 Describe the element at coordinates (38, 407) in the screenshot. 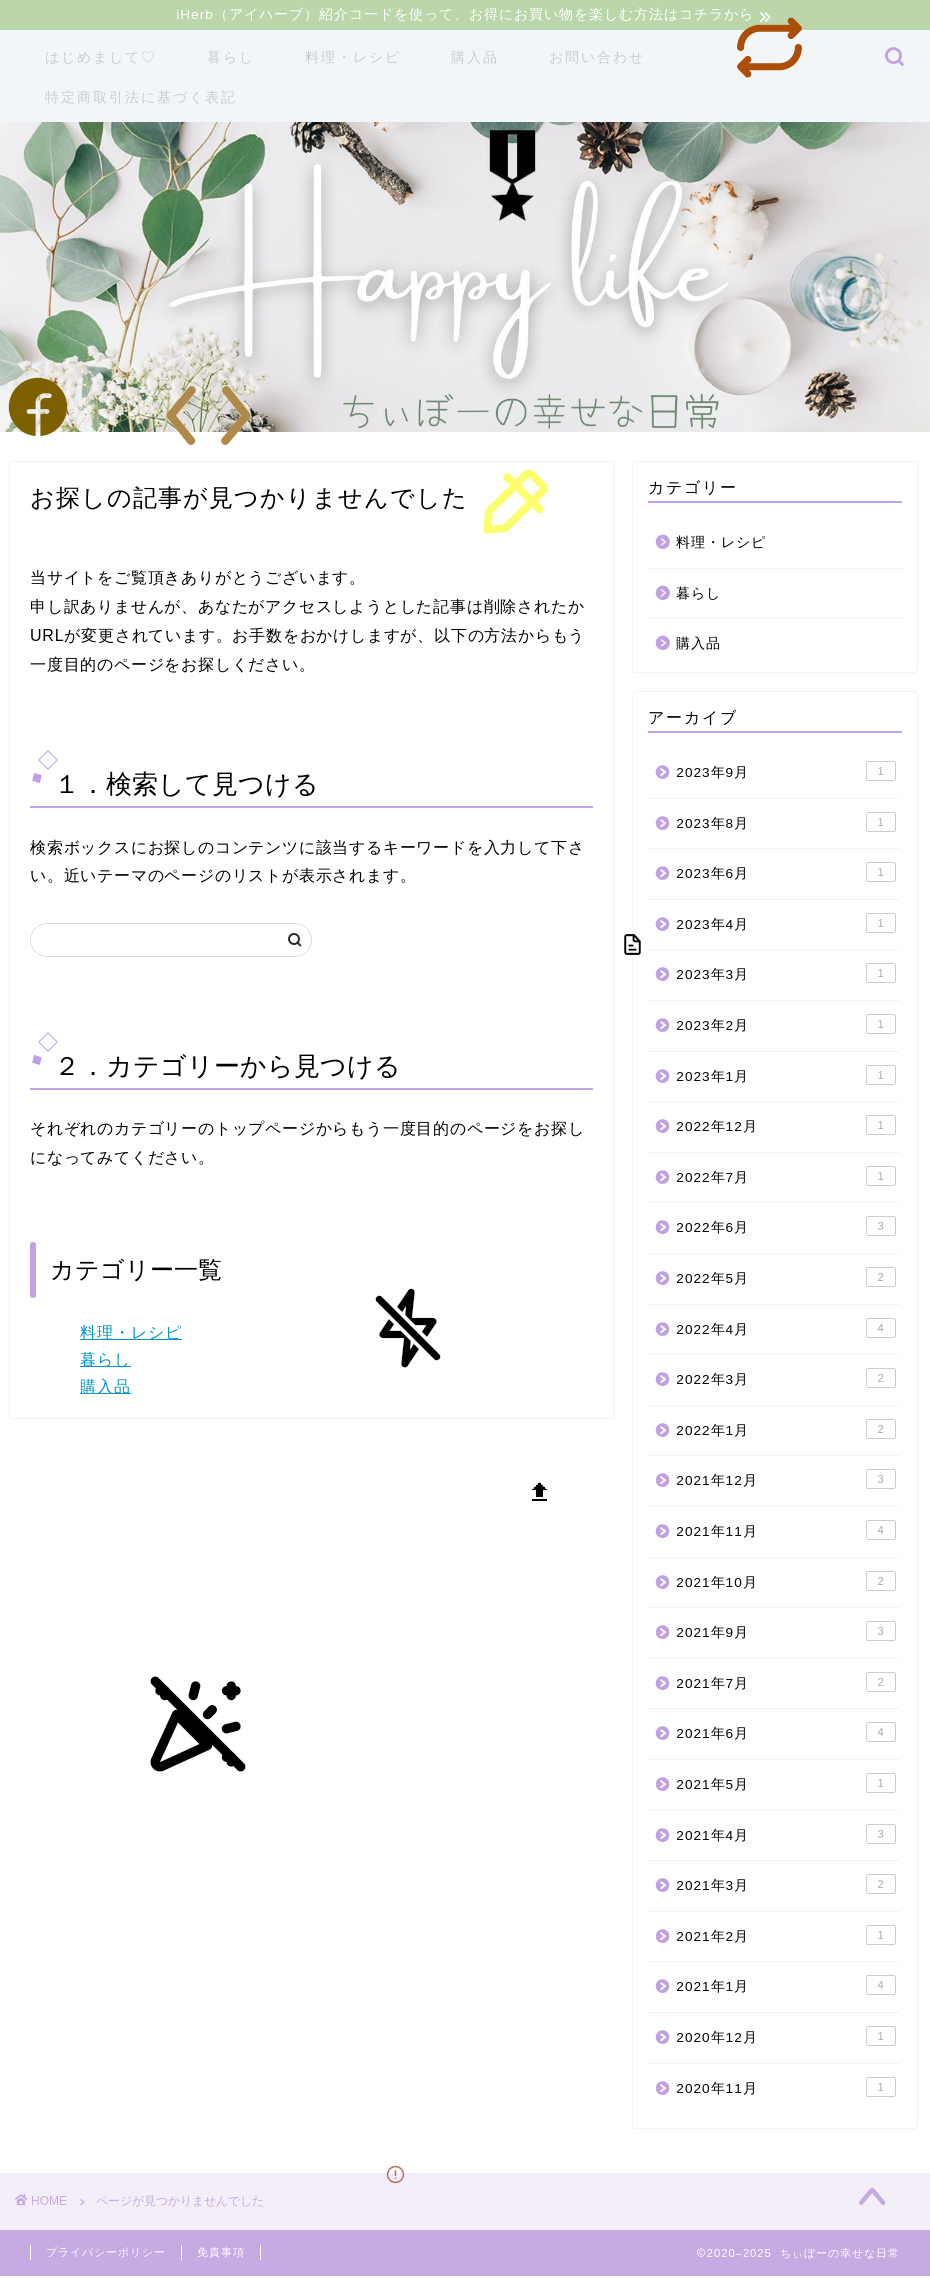

I see `open Facebook app` at that location.